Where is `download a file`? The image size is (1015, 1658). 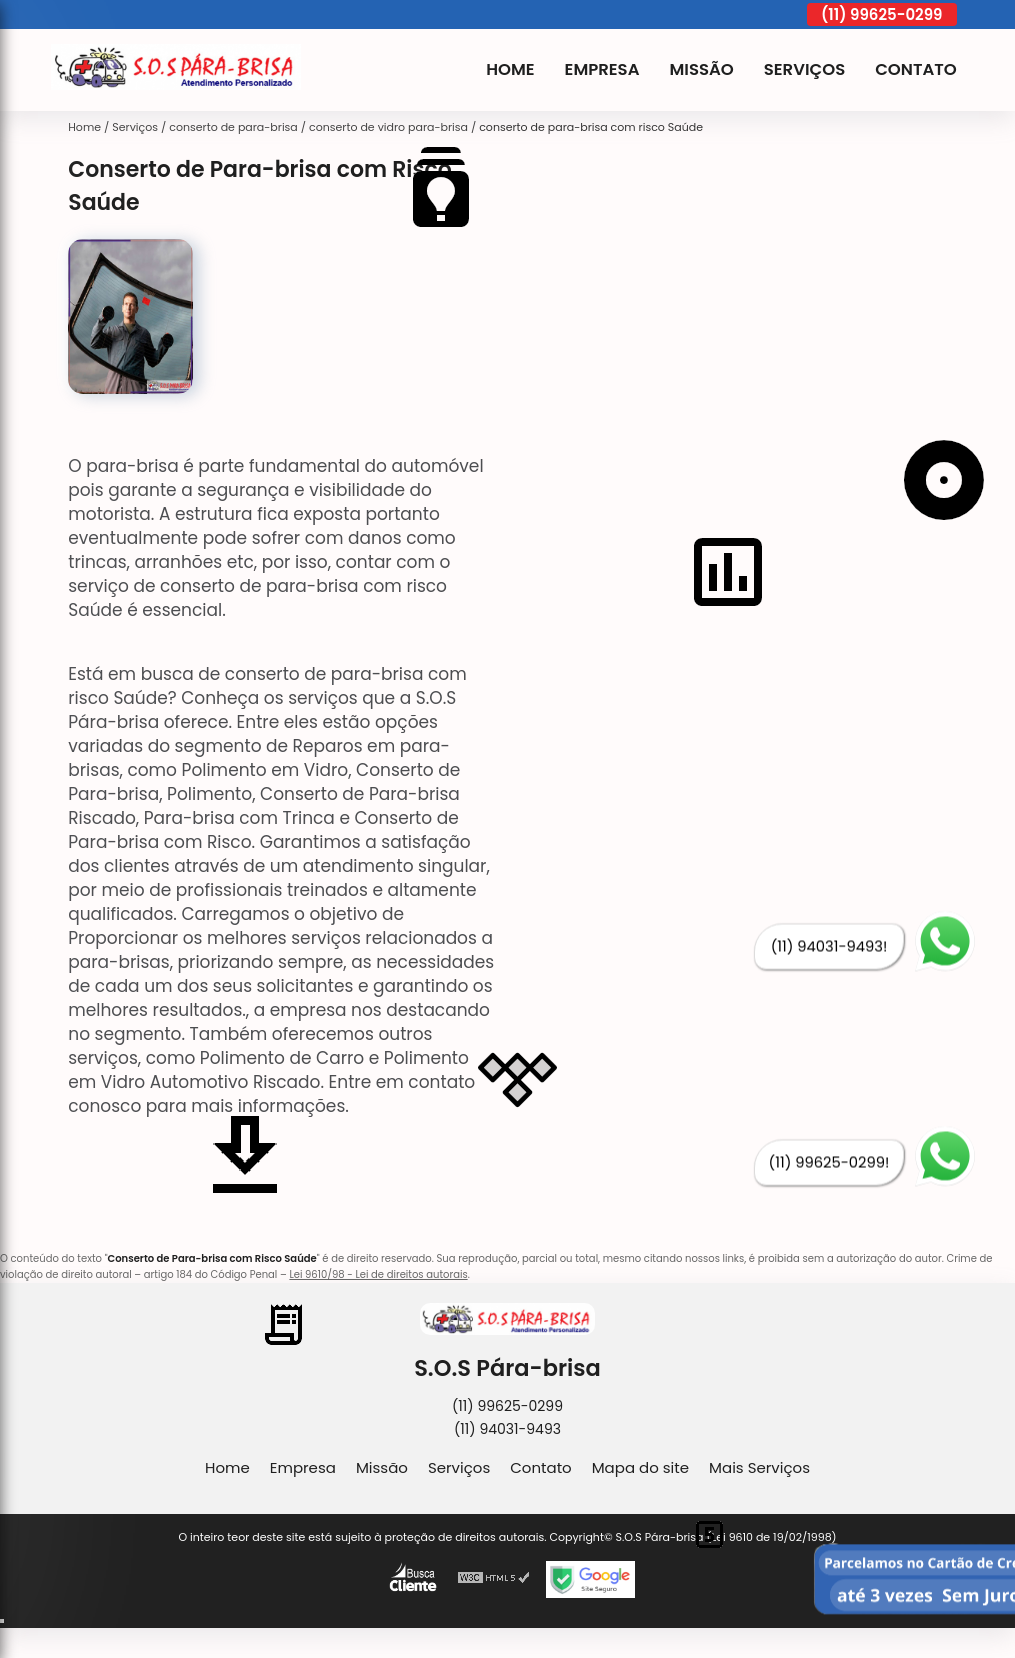 download a file is located at coordinates (245, 1157).